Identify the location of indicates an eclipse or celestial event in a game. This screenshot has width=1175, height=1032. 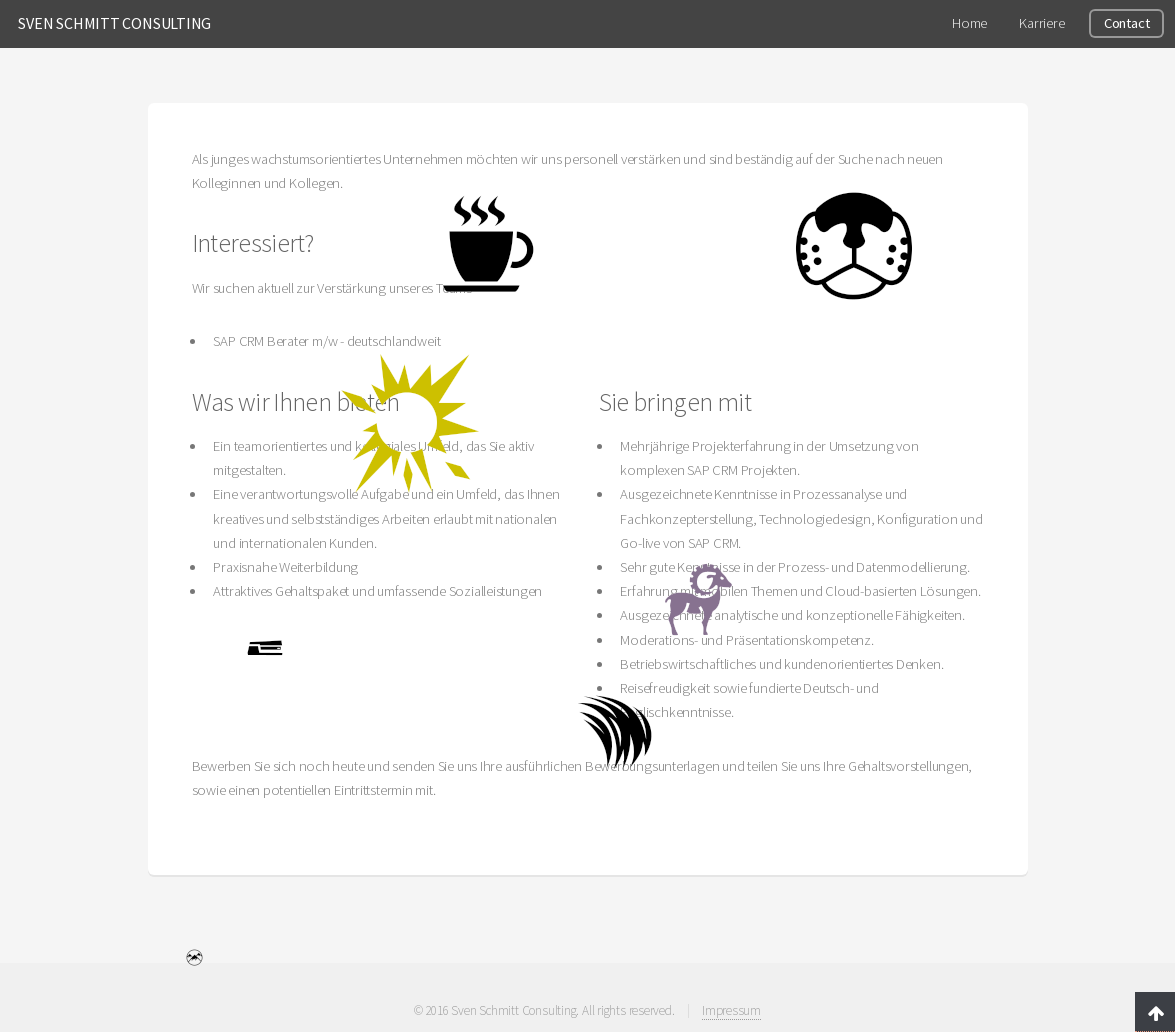
(408, 423).